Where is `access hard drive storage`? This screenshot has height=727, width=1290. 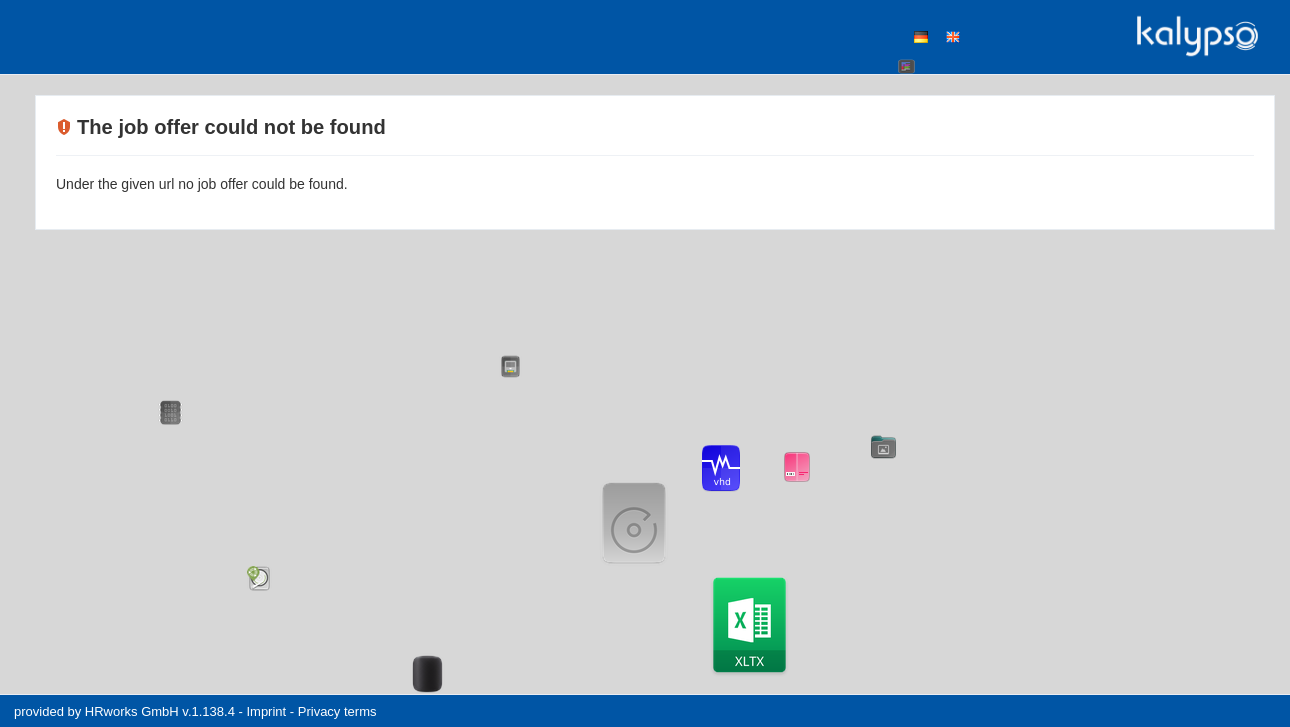 access hard drive storage is located at coordinates (634, 523).